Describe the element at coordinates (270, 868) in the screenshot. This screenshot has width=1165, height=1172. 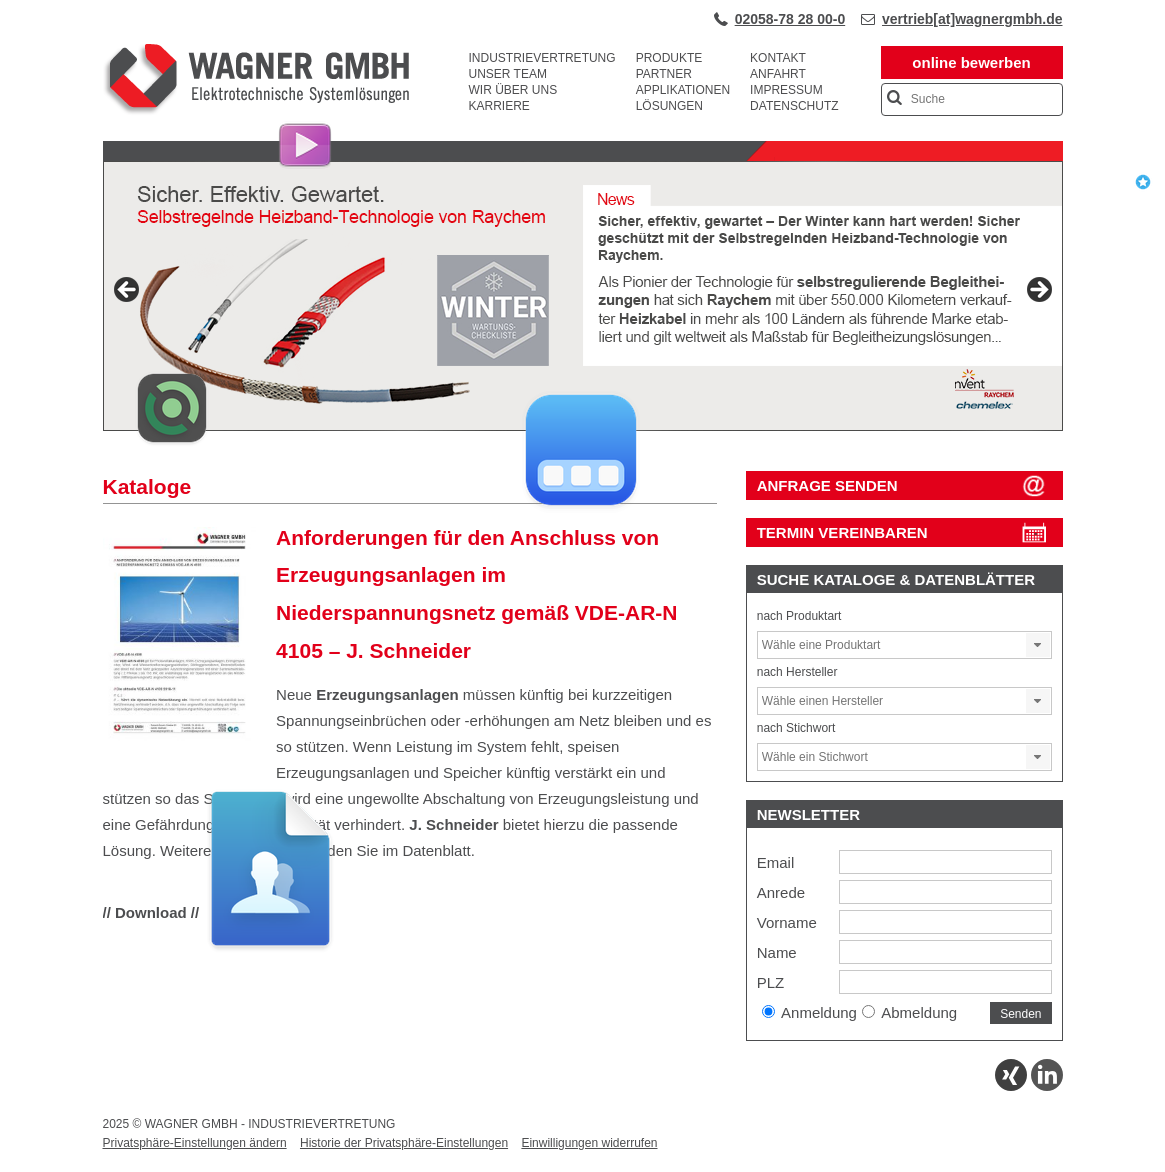
I see `user data or contacts file` at that location.